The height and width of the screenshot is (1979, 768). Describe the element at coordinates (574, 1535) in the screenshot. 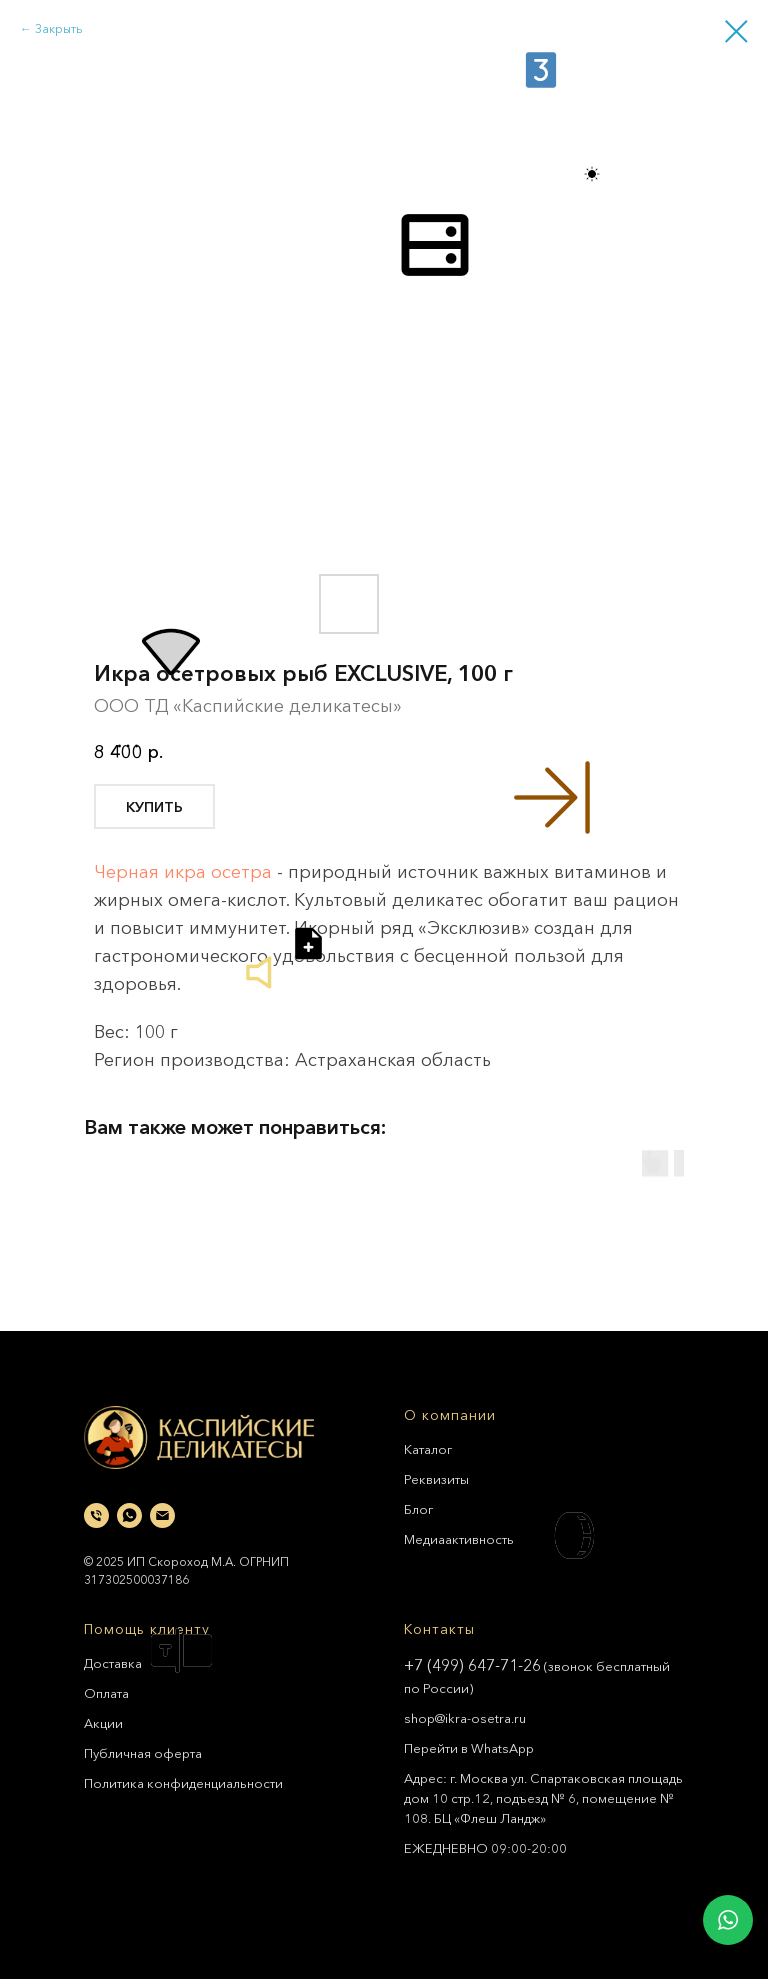

I see `view coin or currency balance` at that location.